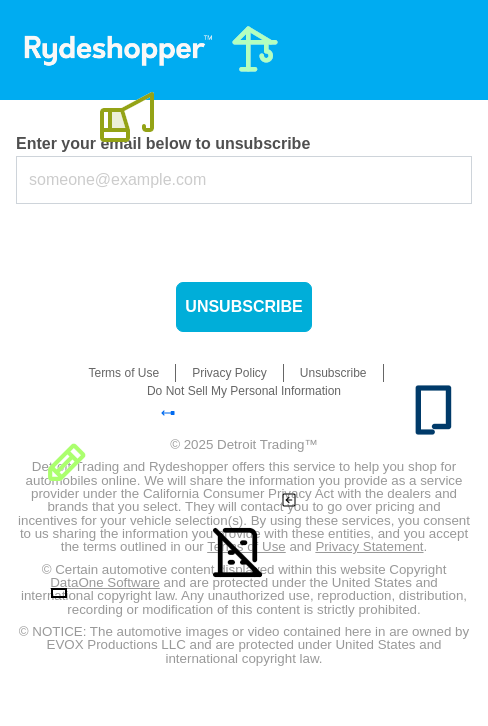 Image resolution: width=488 pixels, height=726 pixels. Describe the element at coordinates (289, 500) in the screenshot. I see `go back to the previous screen` at that location.